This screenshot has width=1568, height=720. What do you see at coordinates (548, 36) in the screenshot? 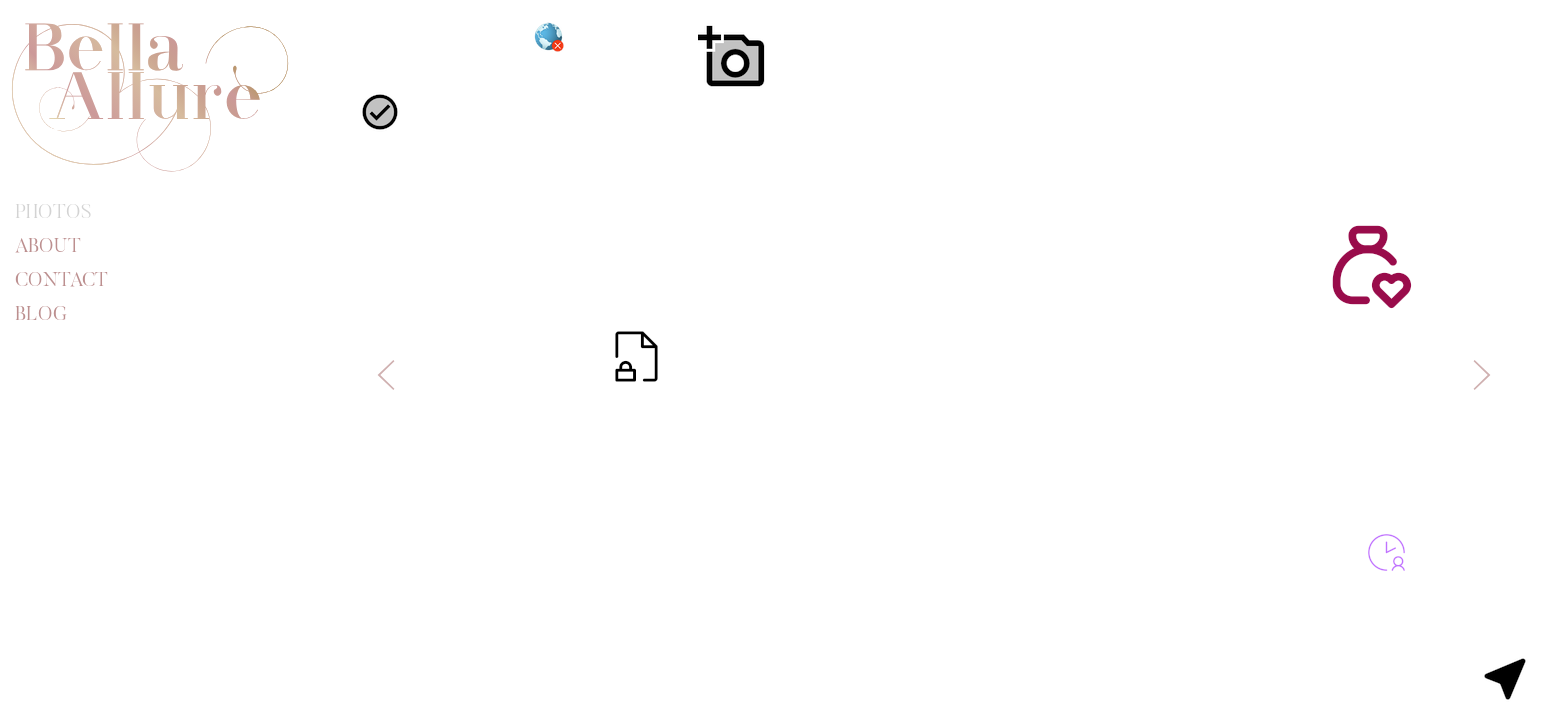
I see `internet connection error or failure` at bounding box center [548, 36].